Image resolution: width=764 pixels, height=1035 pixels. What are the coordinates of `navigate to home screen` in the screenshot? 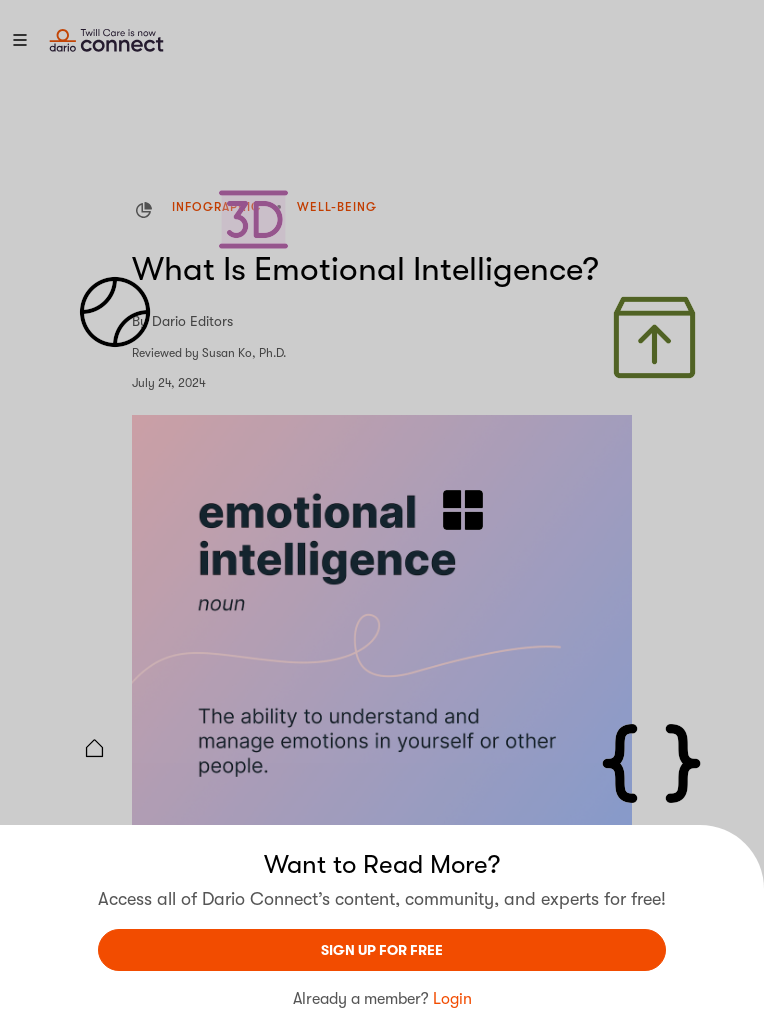 It's located at (94, 748).